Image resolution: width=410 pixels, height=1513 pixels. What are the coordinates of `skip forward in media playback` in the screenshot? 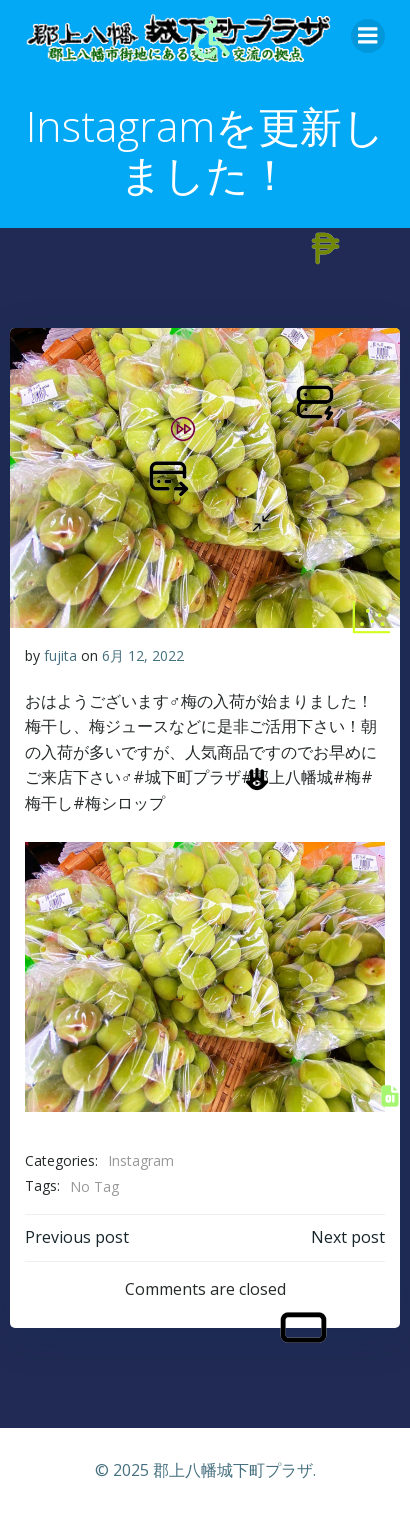 It's located at (183, 429).